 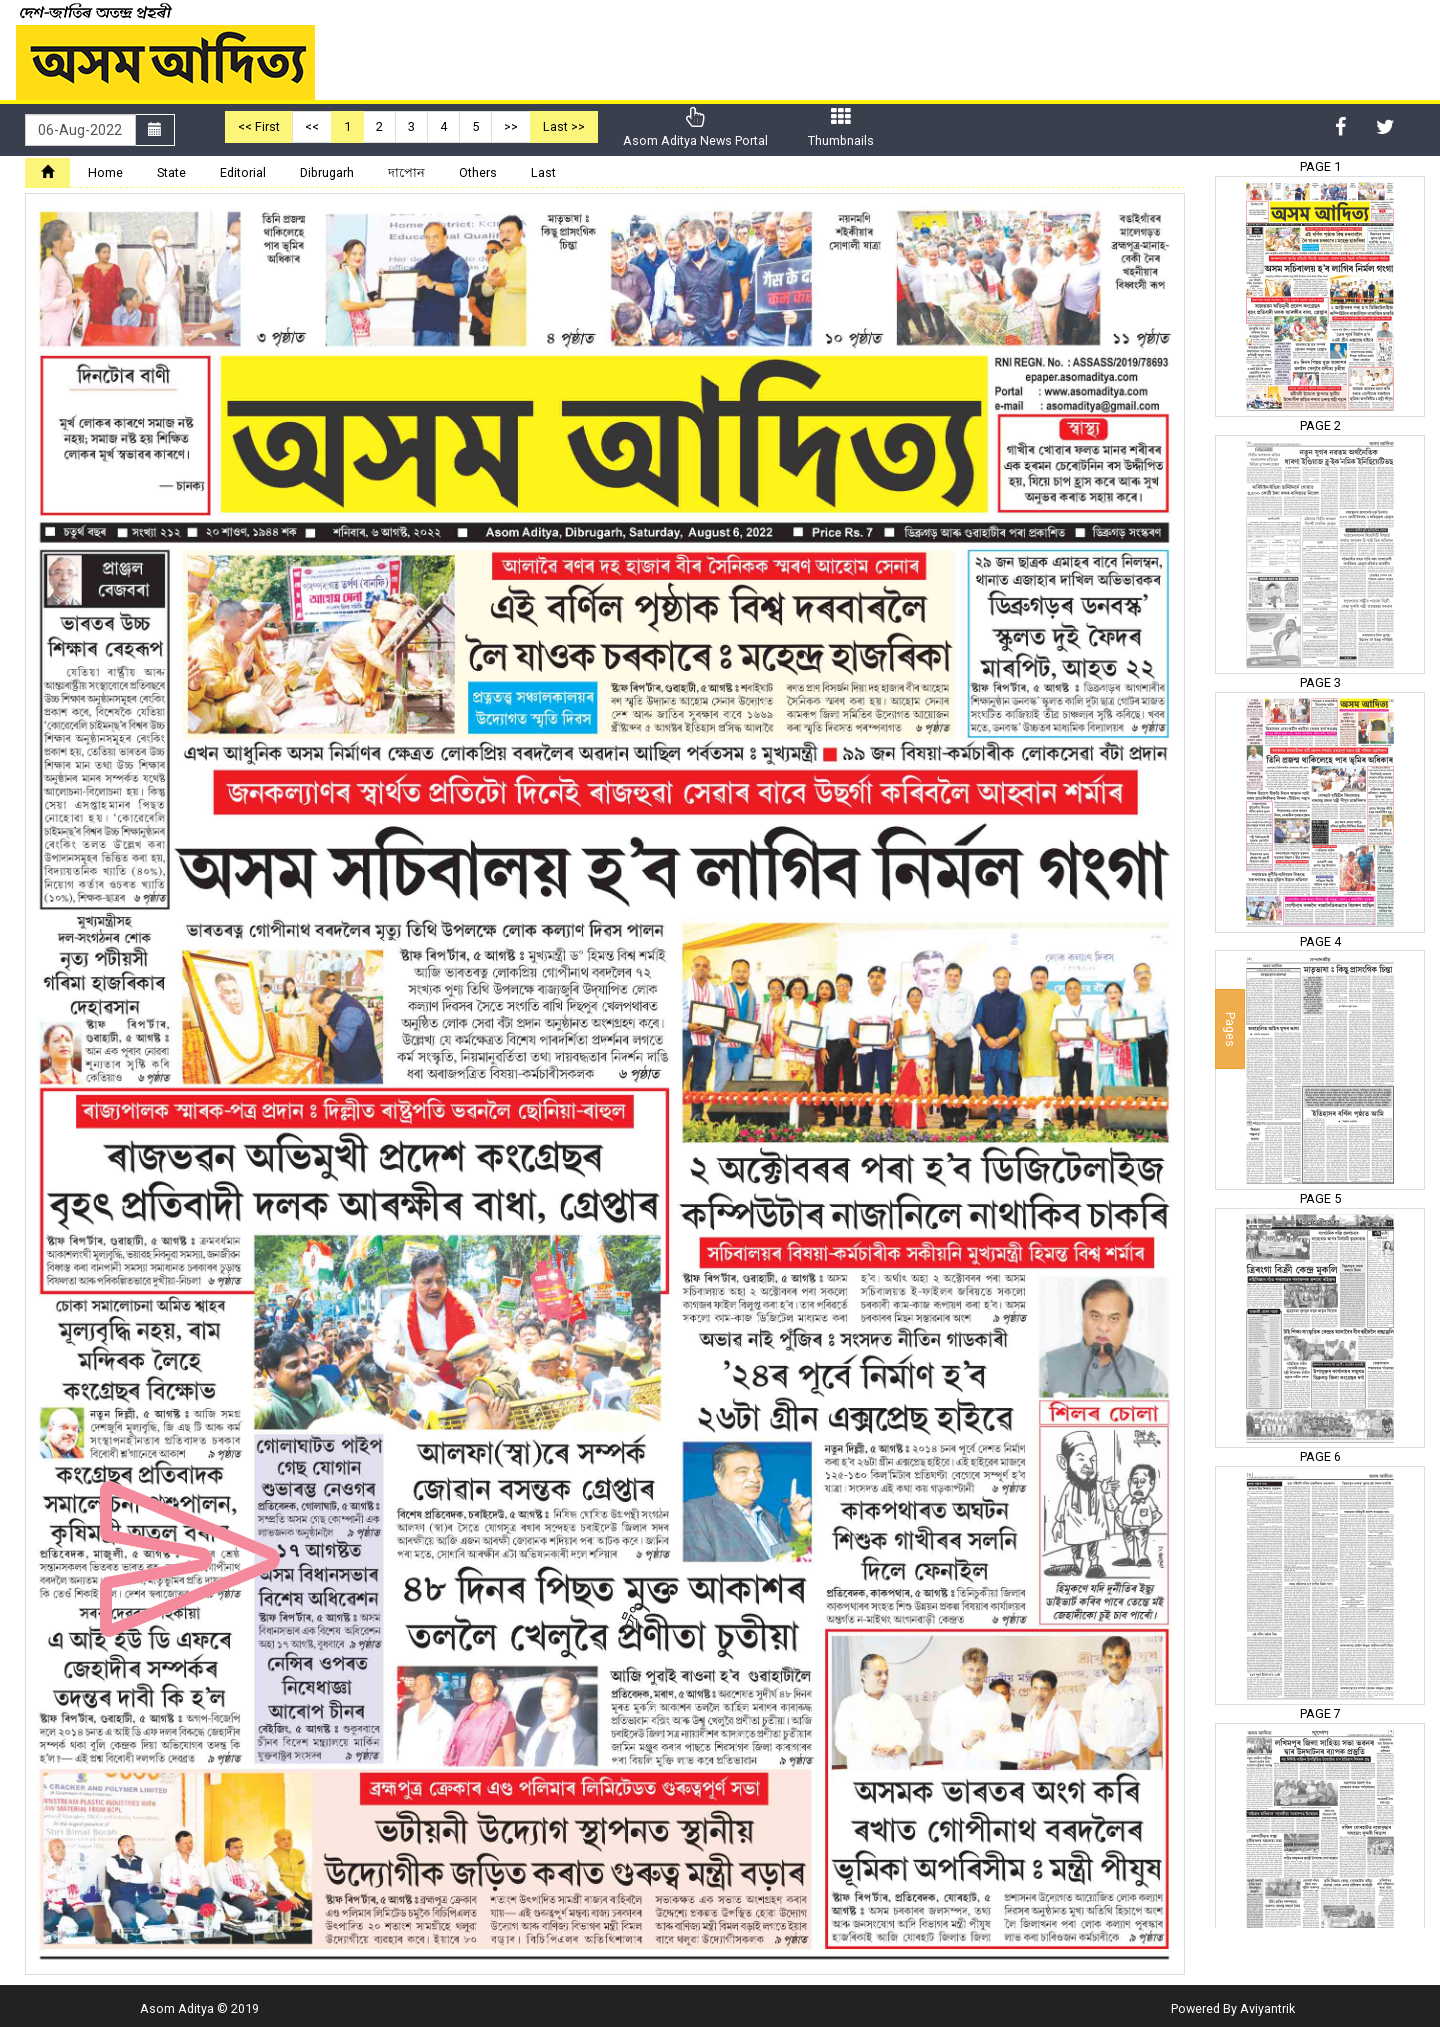 What do you see at coordinates (190, 1559) in the screenshot?
I see `send a message or email` at bounding box center [190, 1559].